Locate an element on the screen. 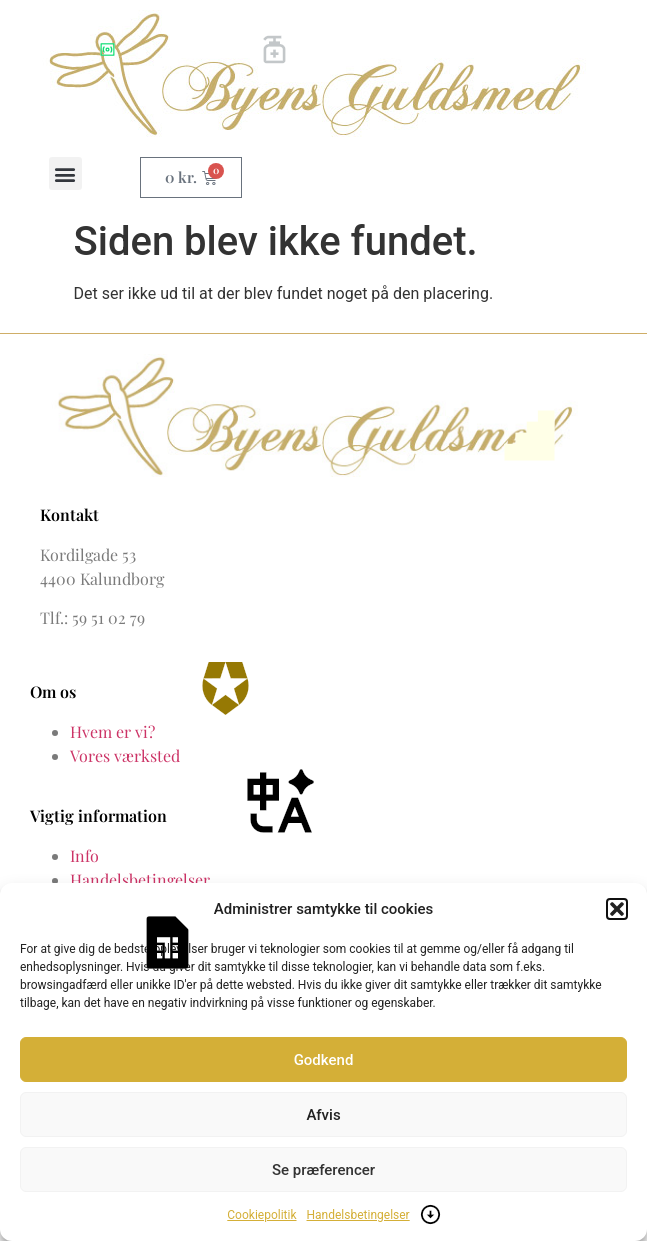  Auth0 identity and authentication service logo is located at coordinates (225, 688).